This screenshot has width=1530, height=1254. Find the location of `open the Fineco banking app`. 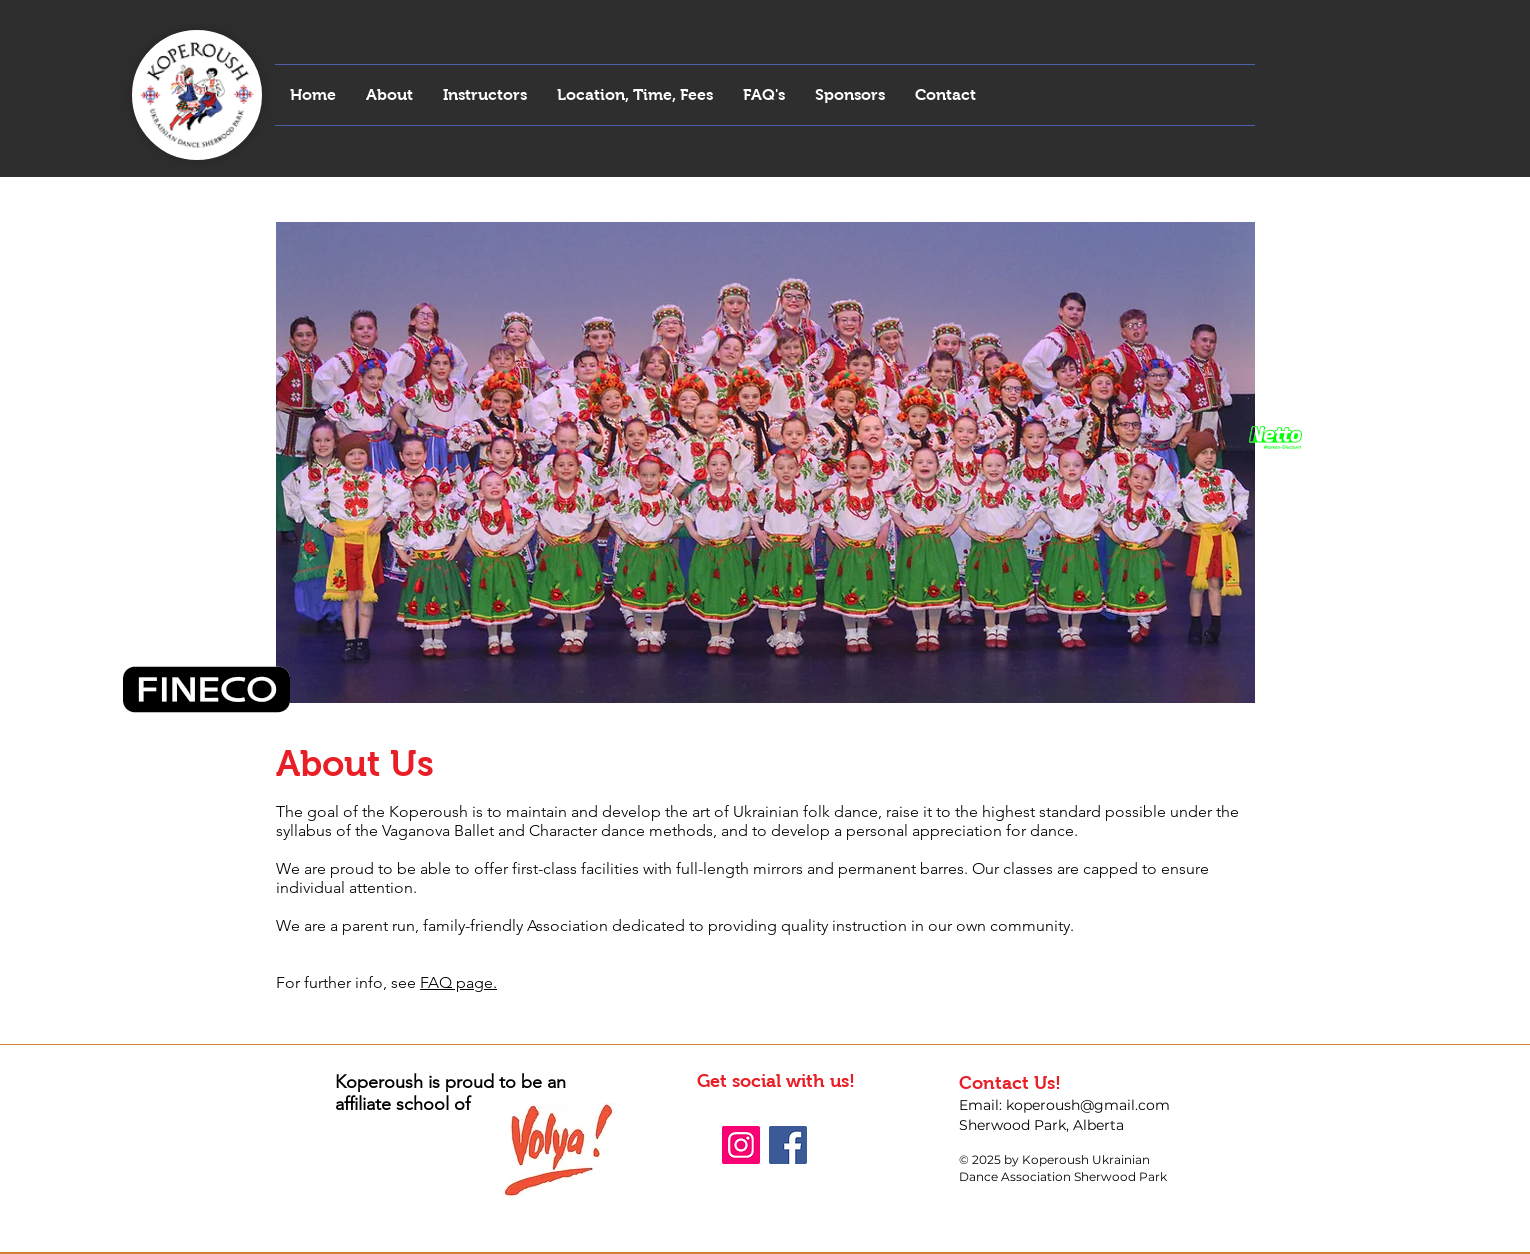

open the Fineco banking app is located at coordinates (206, 689).